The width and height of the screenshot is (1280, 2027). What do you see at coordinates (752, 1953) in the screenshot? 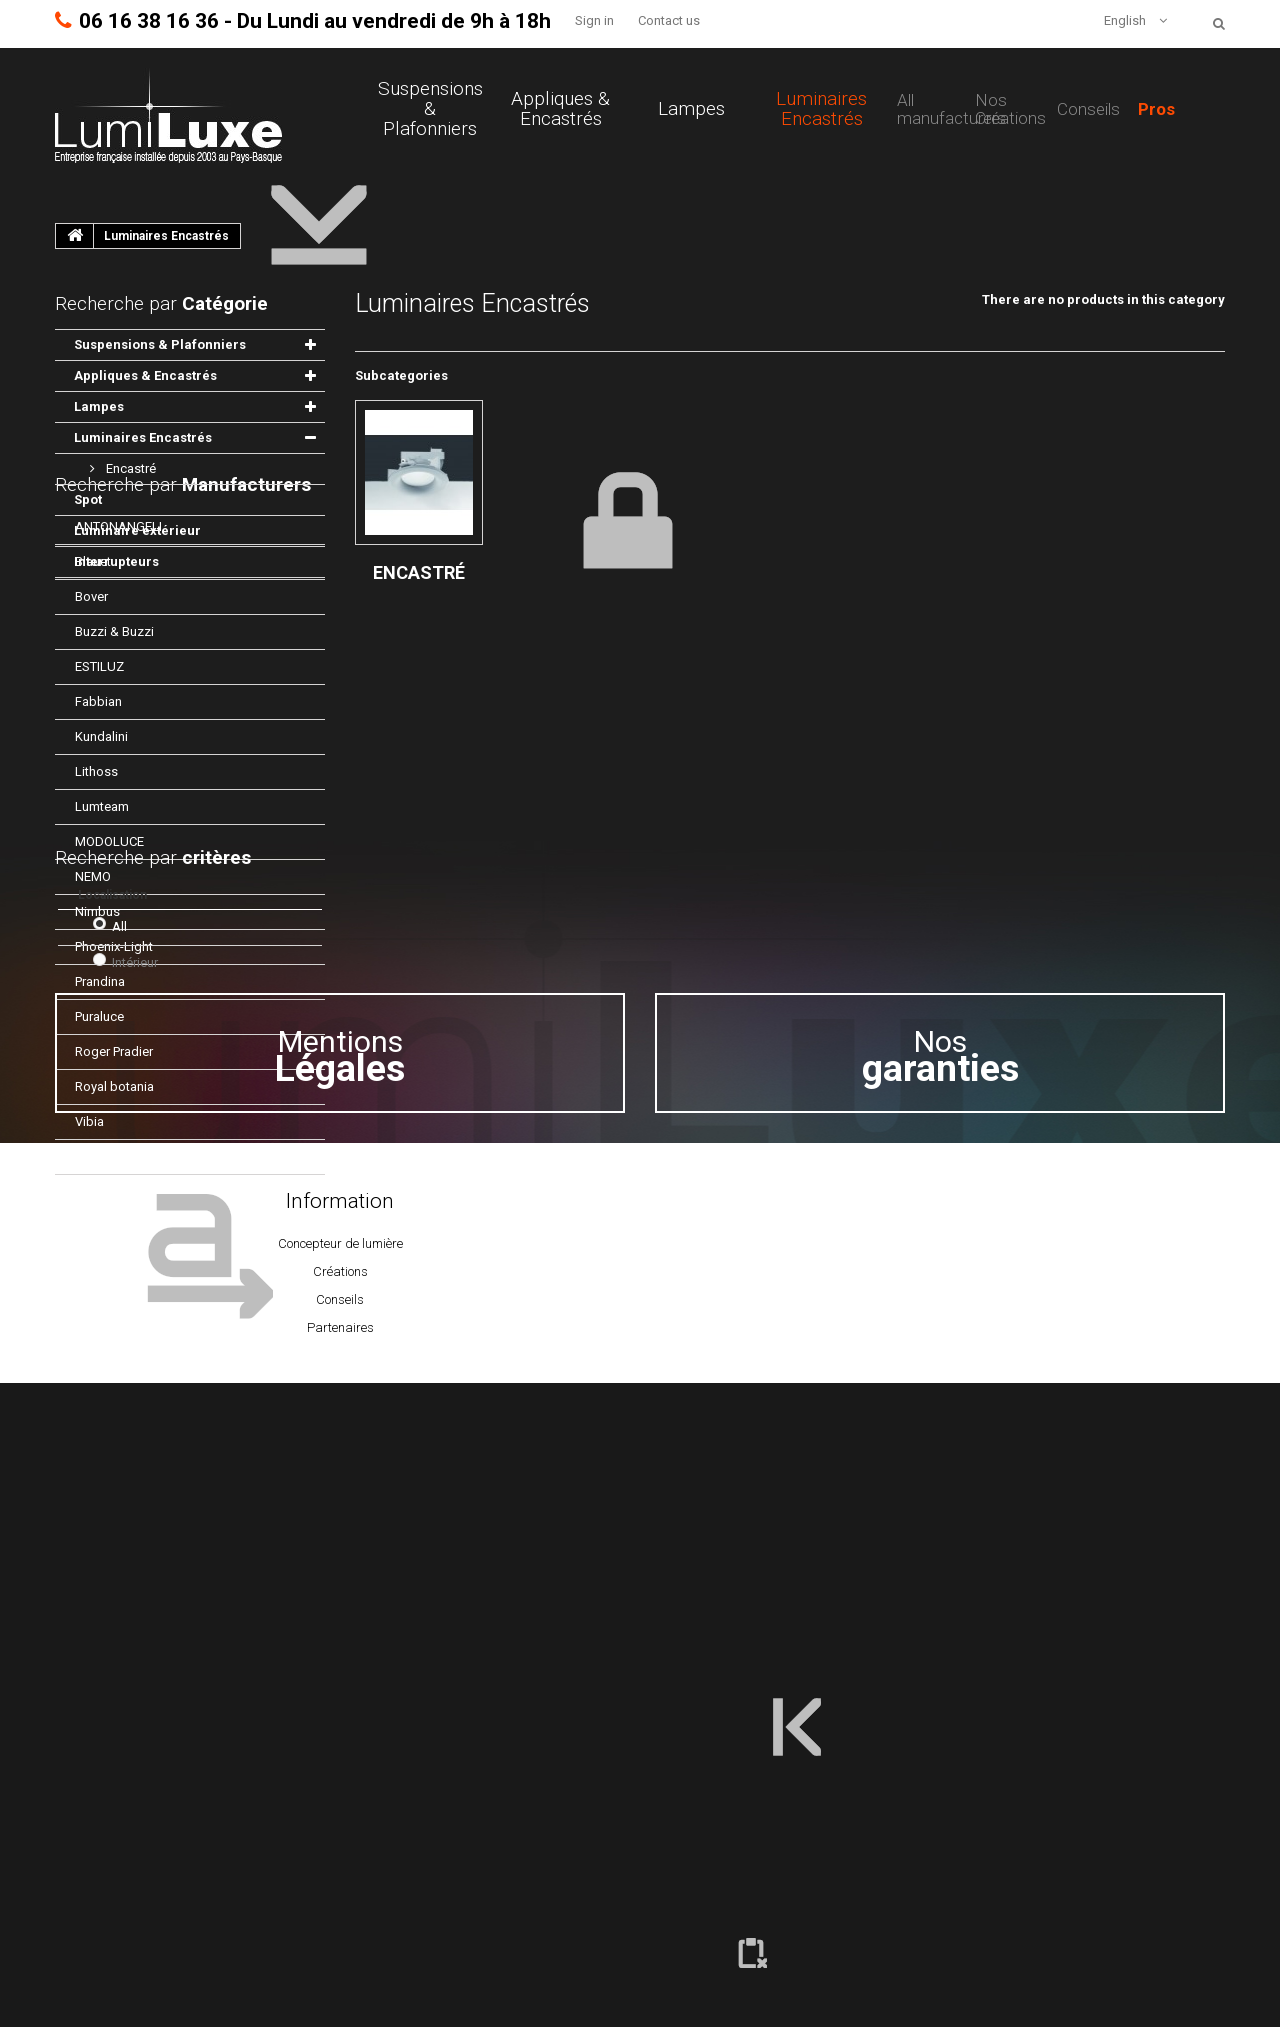
I see `indicates an overdue or expired task` at bounding box center [752, 1953].